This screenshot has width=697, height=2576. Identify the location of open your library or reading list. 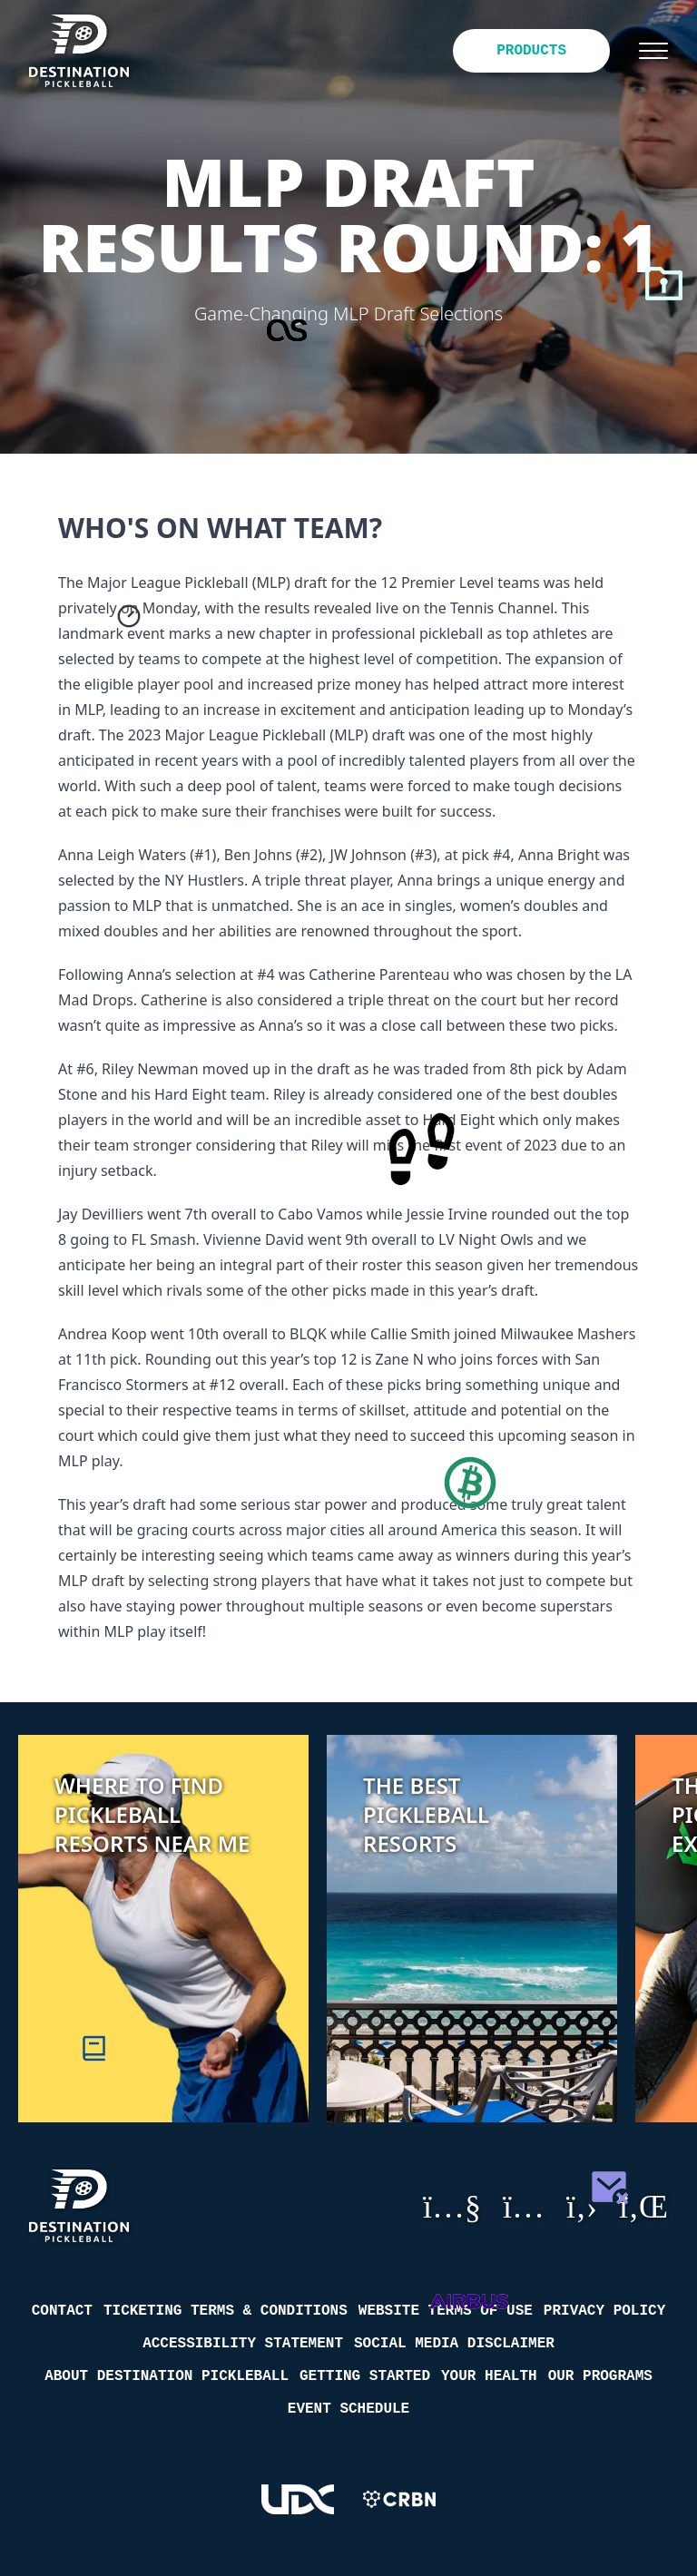
(93, 2048).